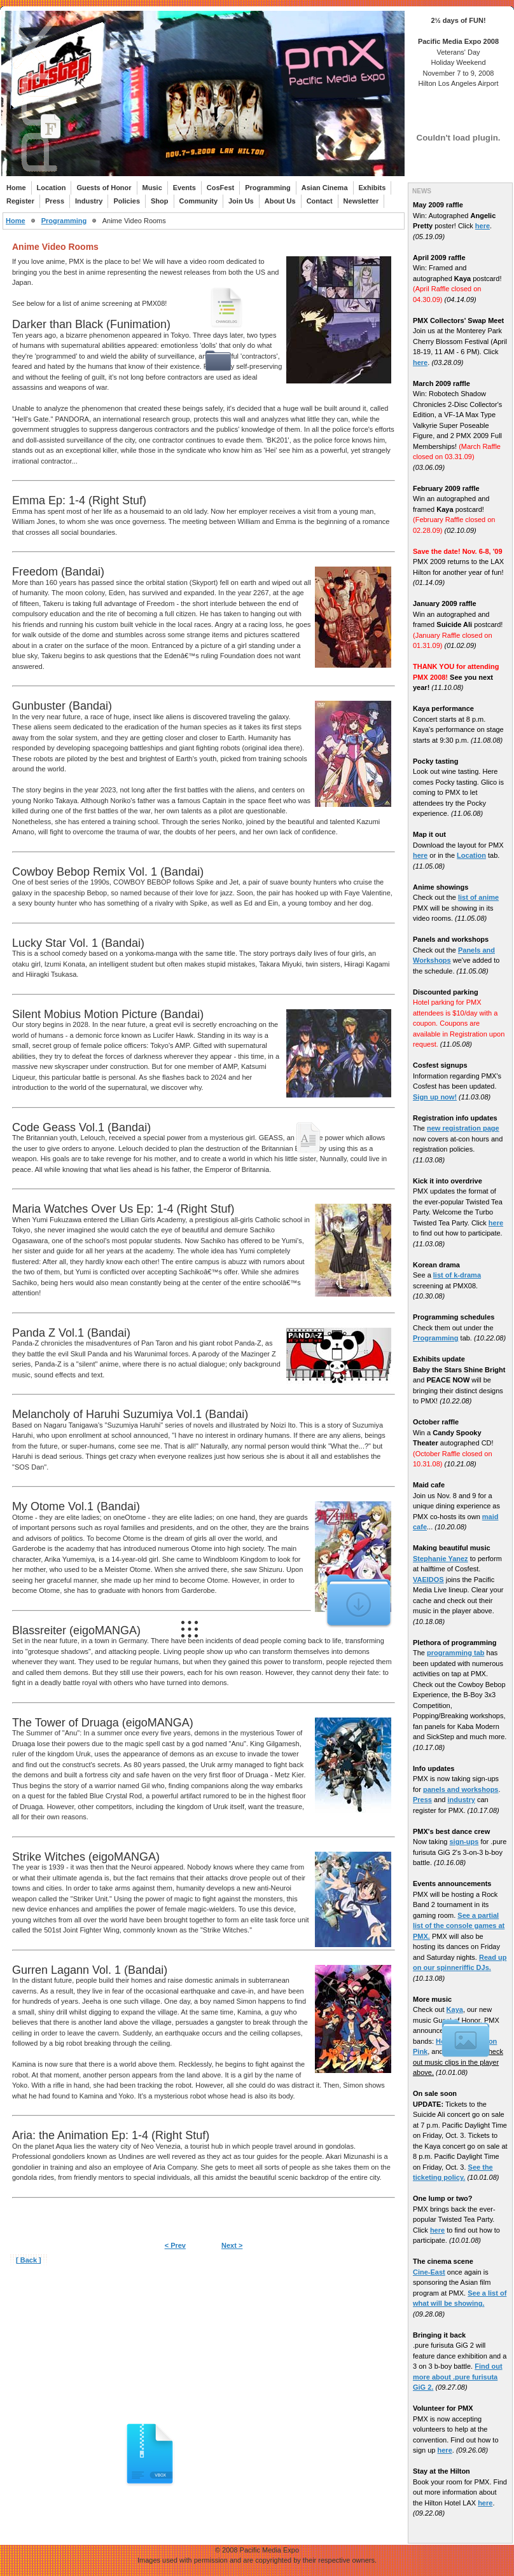 The image size is (514, 2576). What do you see at coordinates (226, 308) in the screenshot?
I see `changelog text file` at bounding box center [226, 308].